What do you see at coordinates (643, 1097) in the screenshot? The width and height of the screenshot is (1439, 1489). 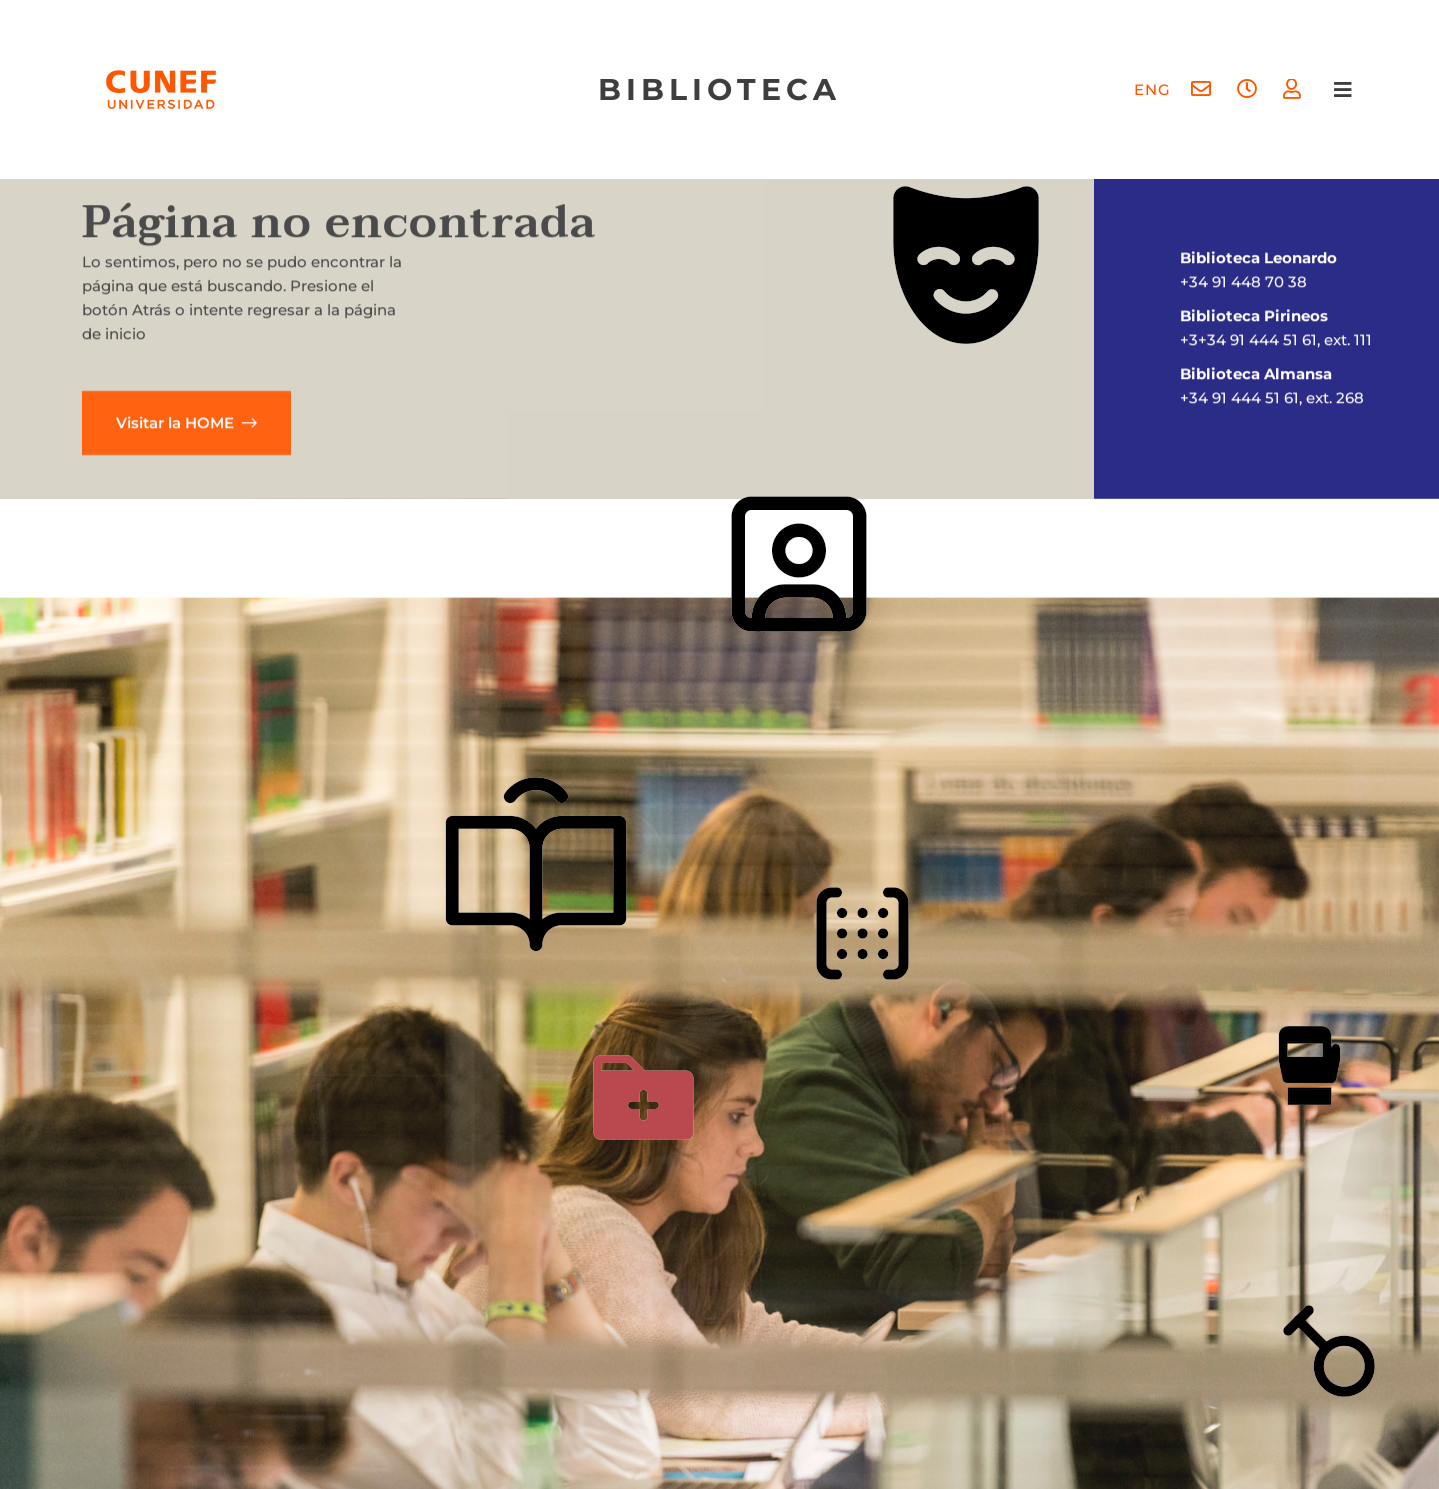 I see `create a new folder` at bounding box center [643, 1097].